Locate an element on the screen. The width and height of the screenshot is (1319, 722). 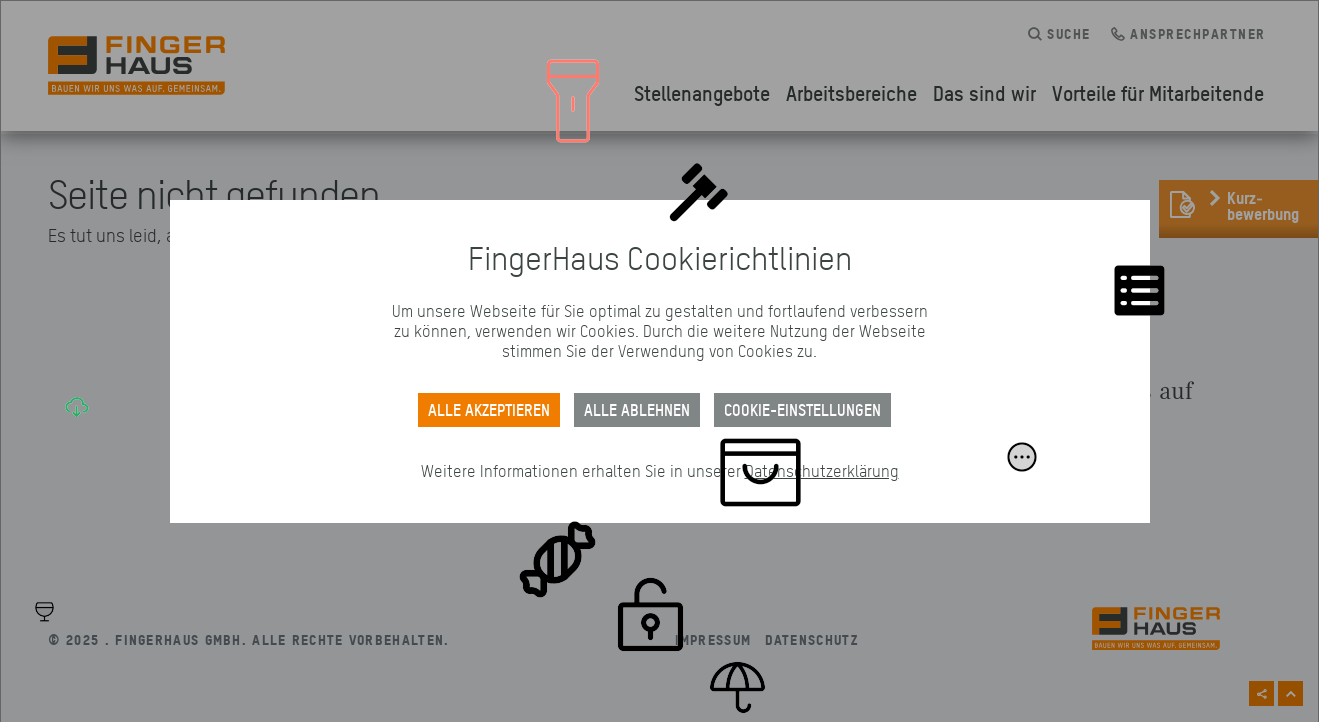
toggle flashlight on or off is located at coordinates (573, 101).